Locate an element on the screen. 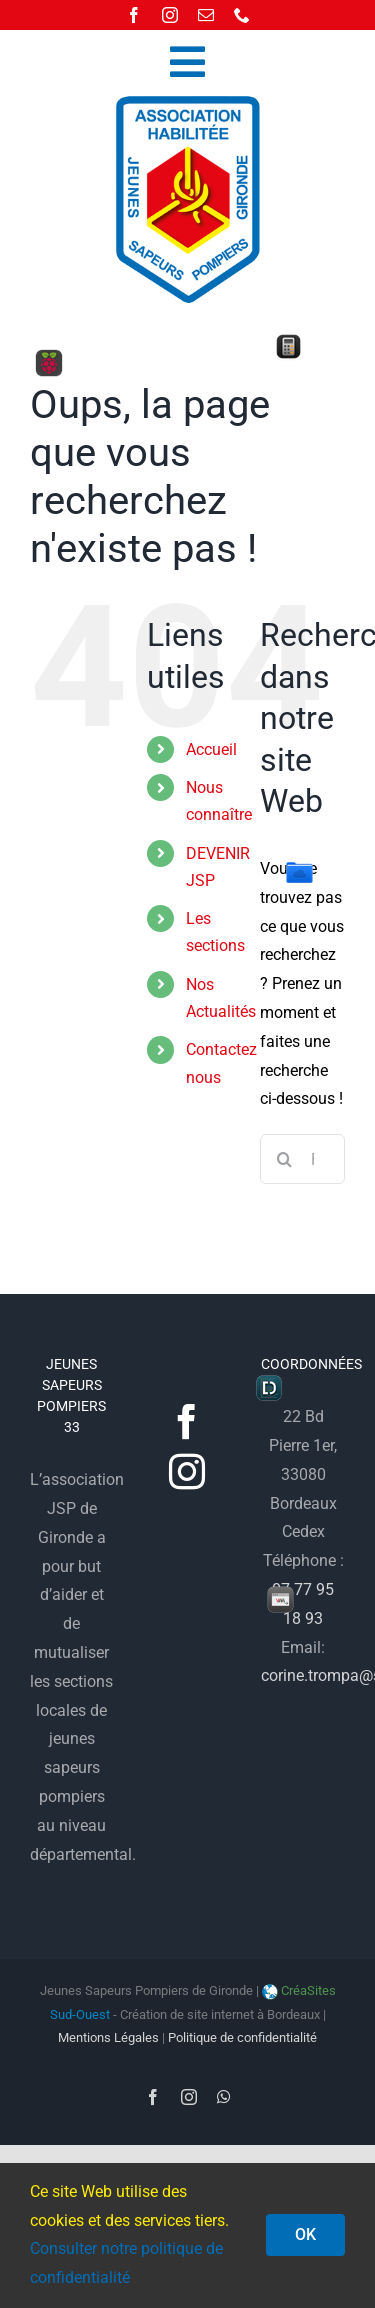 Image resolution: width=375 pixels, height=2308 pixels. launch raspbian operating system is located at coordinates (49, 363).